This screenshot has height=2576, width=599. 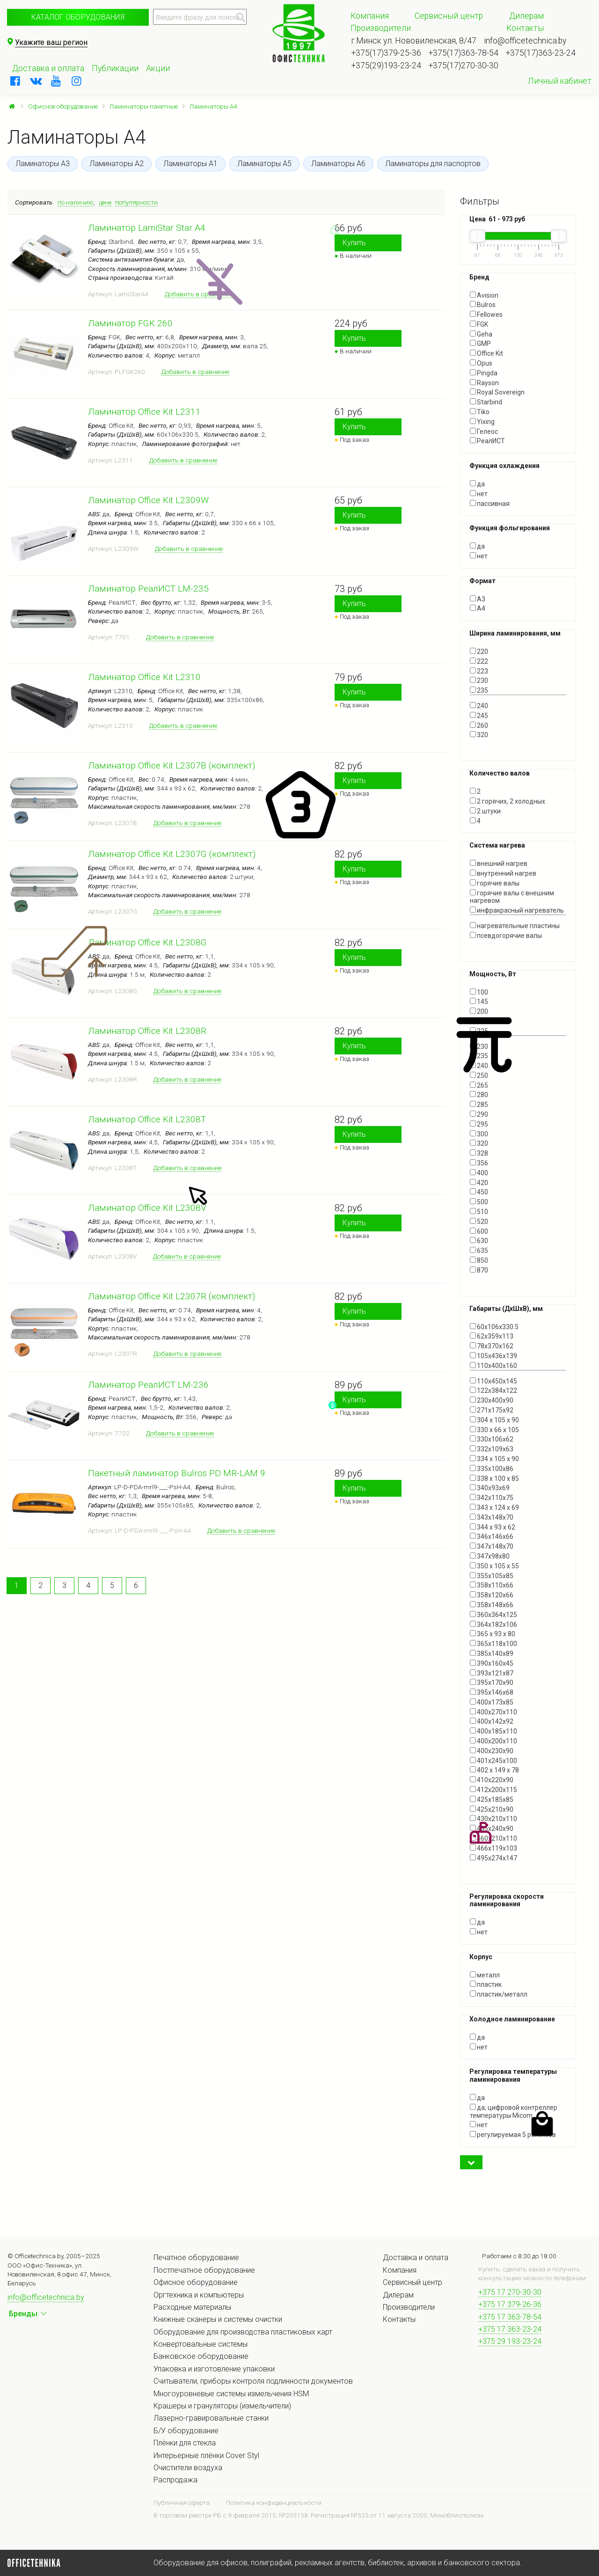 What do you see at coordinates (74, 951) in the screenshot?
I see `indicates escalator going up` at bounding box center [74, 951].